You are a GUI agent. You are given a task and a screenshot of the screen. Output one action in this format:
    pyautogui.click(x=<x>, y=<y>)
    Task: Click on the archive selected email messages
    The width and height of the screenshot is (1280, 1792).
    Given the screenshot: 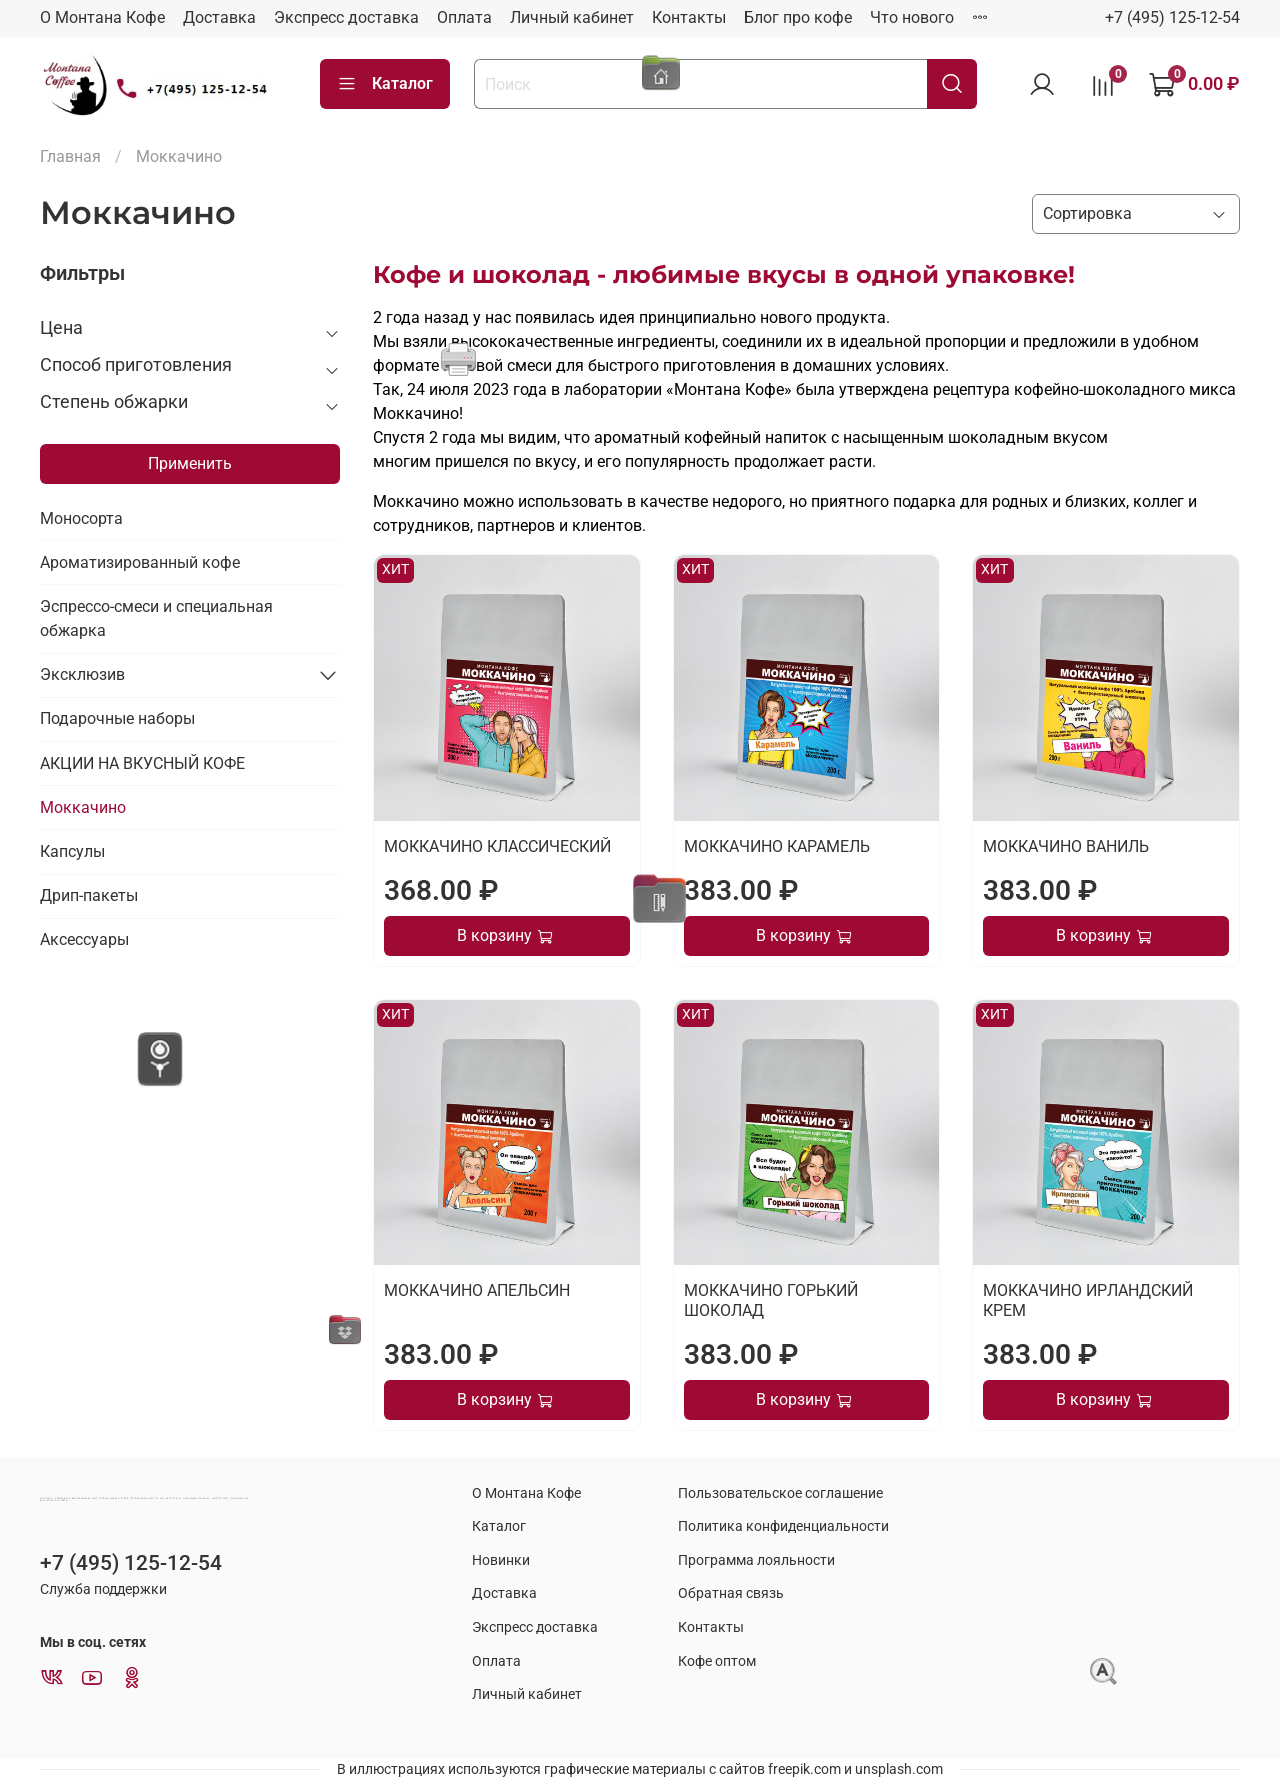 What is the action you would take?
    pyautogui.click(x=160, y=1059)
    